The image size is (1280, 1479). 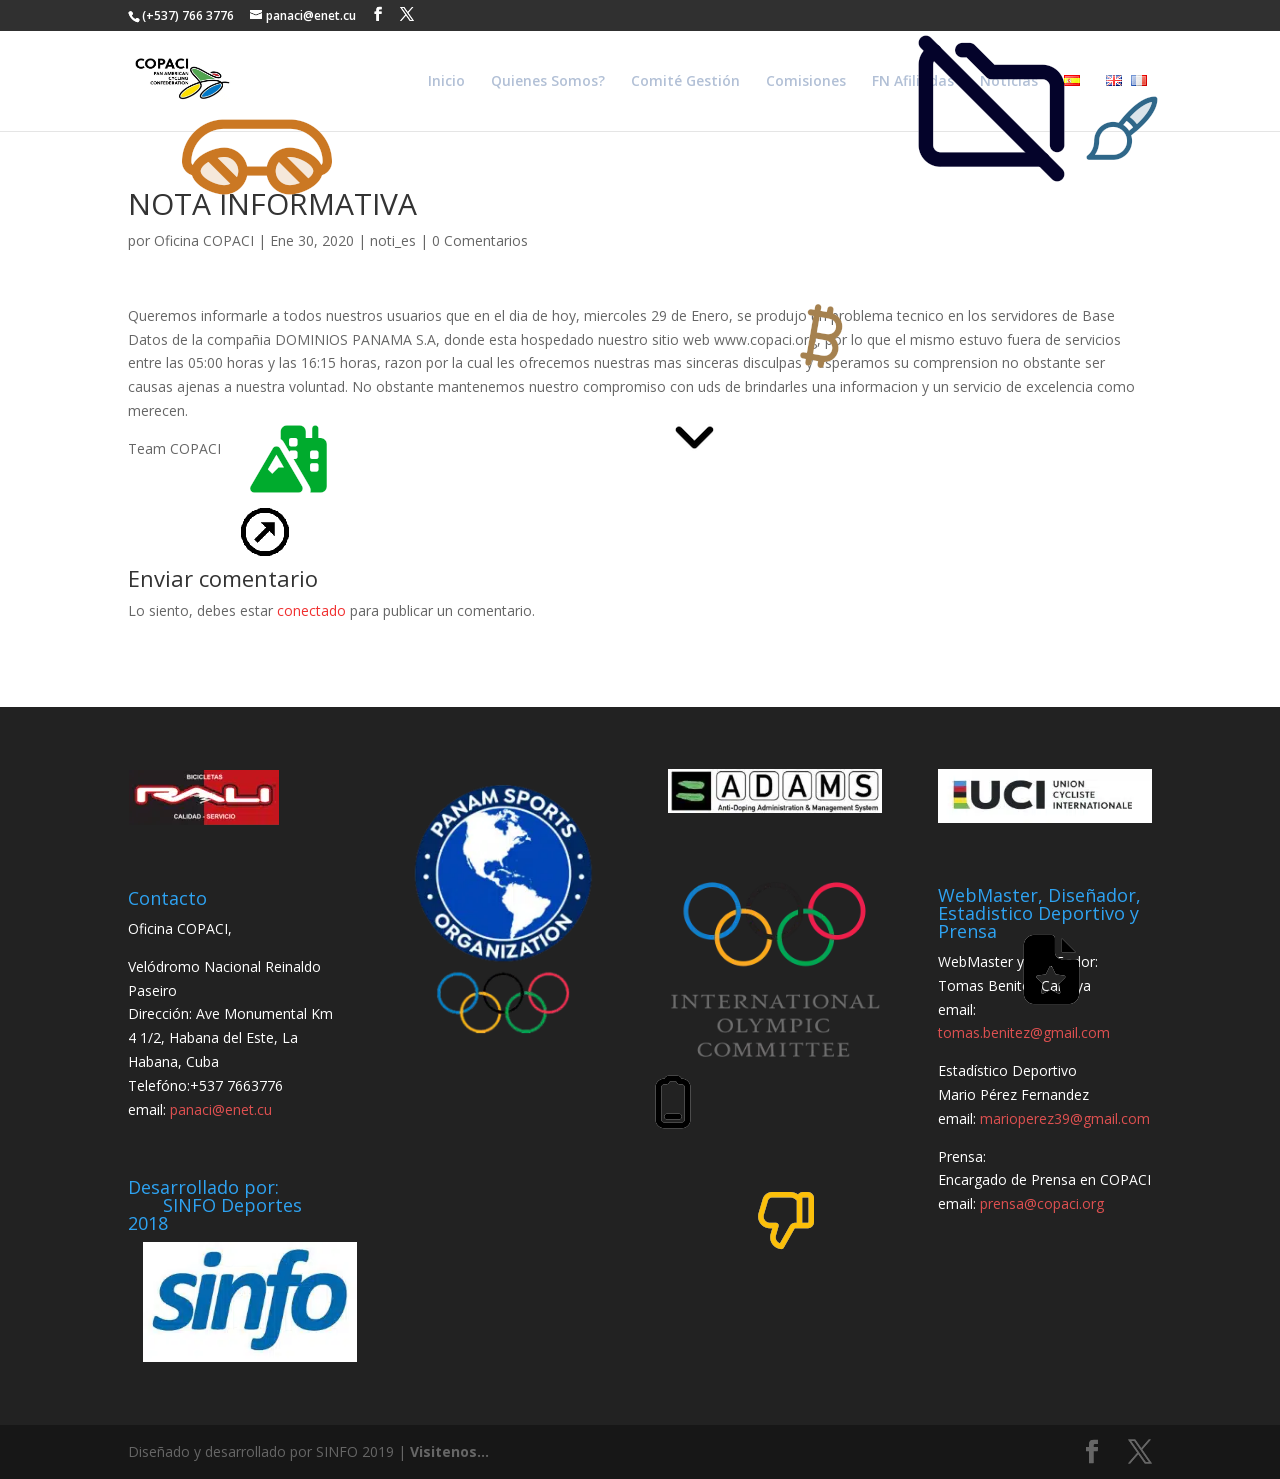 I want to click on access drawing or painting tools, so click(x=1124, y=129).